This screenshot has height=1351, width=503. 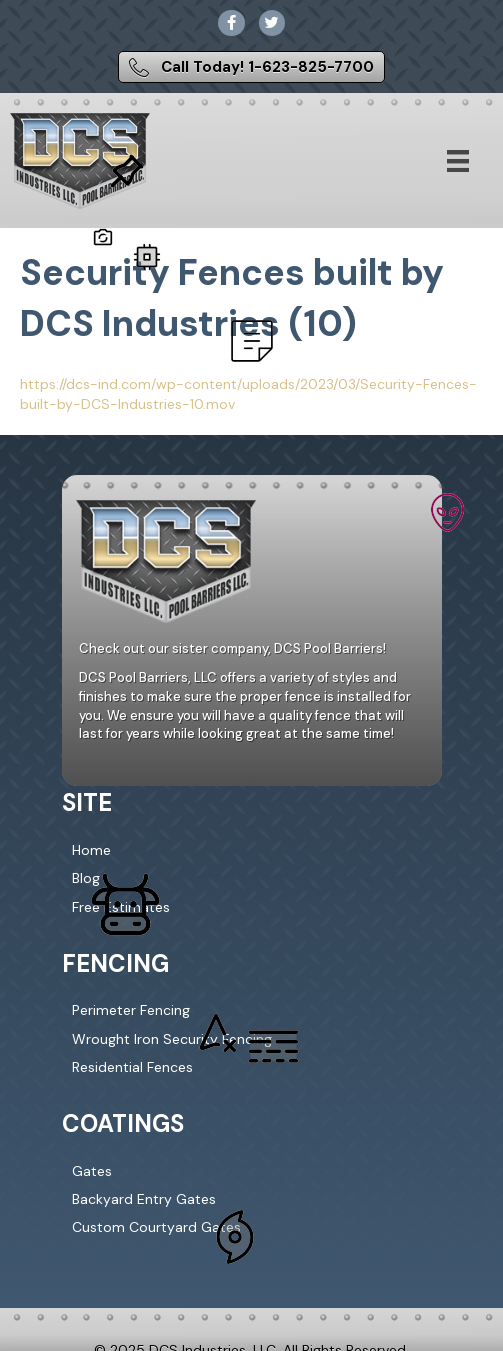 I want to click on enable party mode for shared photo capture, so click(x=103, y=238).